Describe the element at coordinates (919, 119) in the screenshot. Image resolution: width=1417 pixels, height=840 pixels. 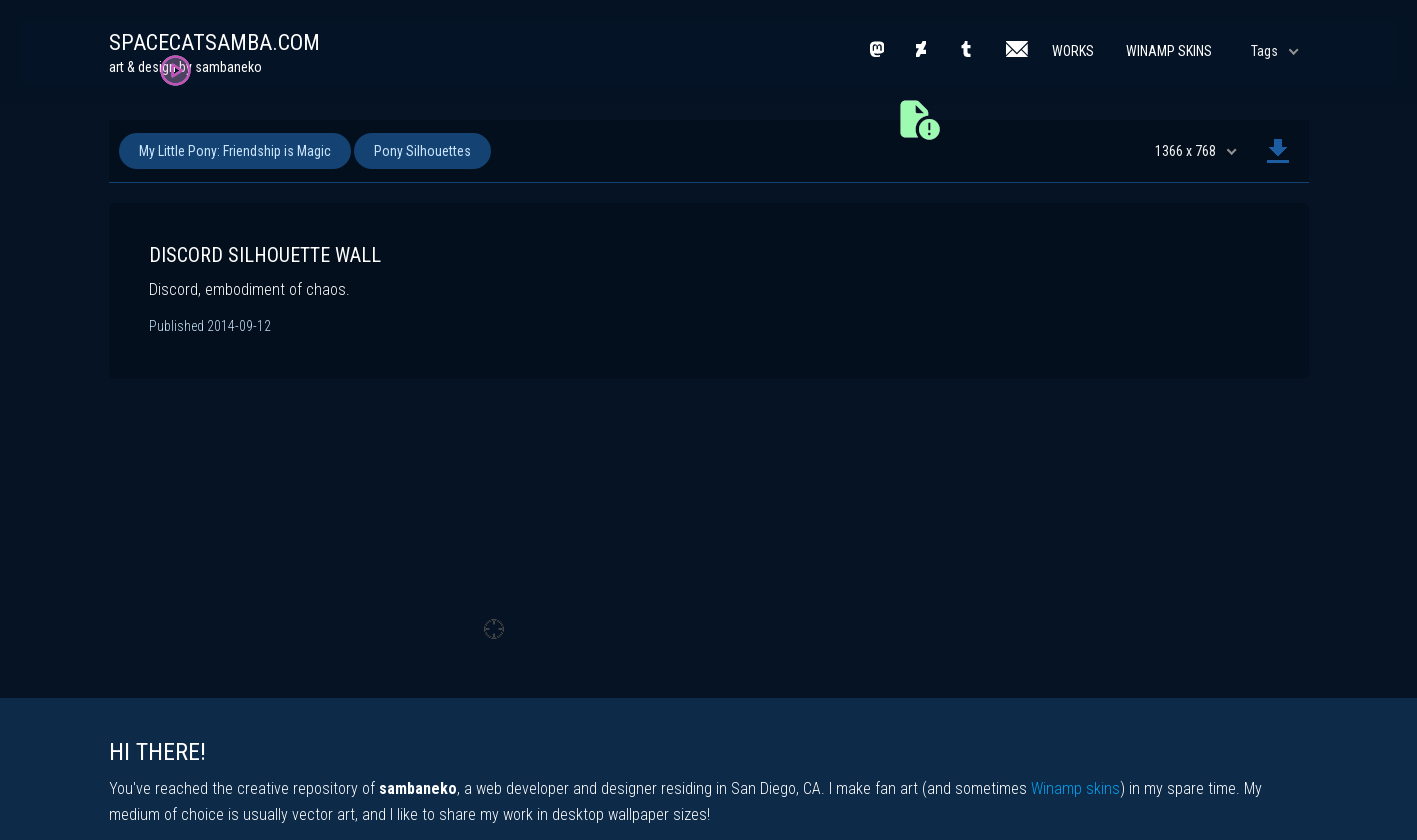
I see `file error or issue detected` at that location.